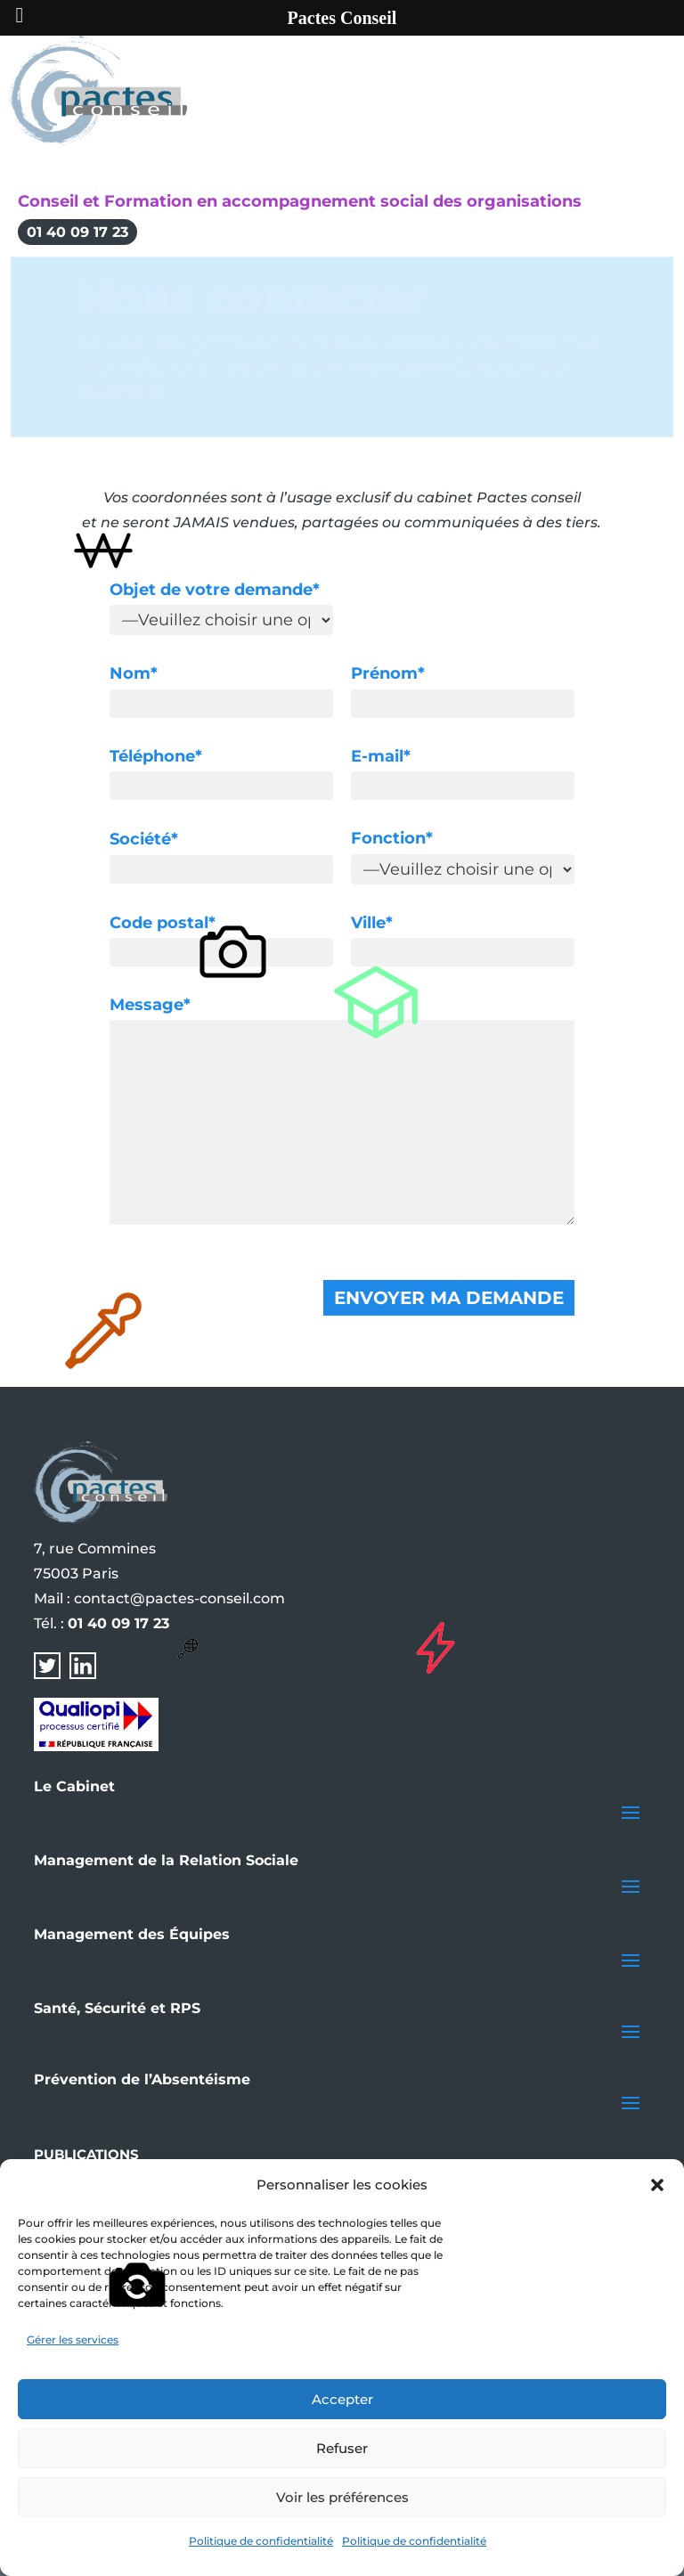  Describe the element at coordinates (103, 1331) in the screenshot. I see `select a color from the canvas` at that location.